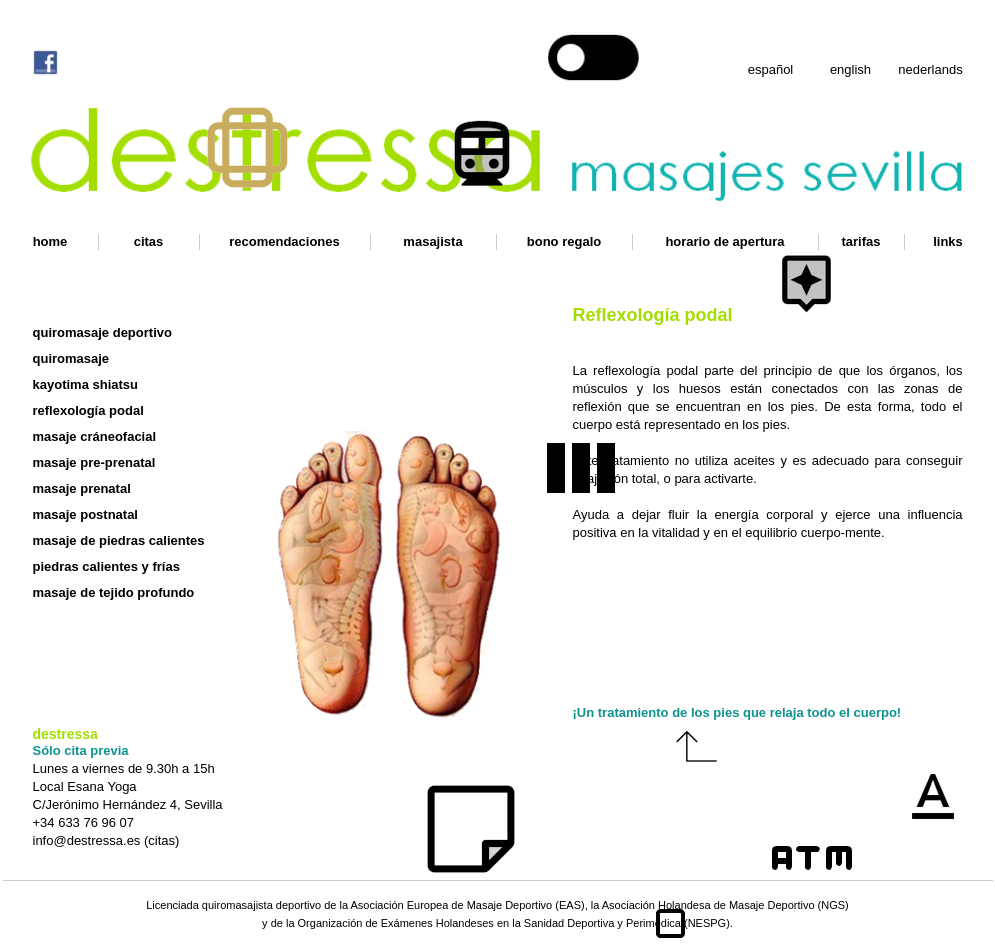  I want to click on create a new note, so click(471, 829).